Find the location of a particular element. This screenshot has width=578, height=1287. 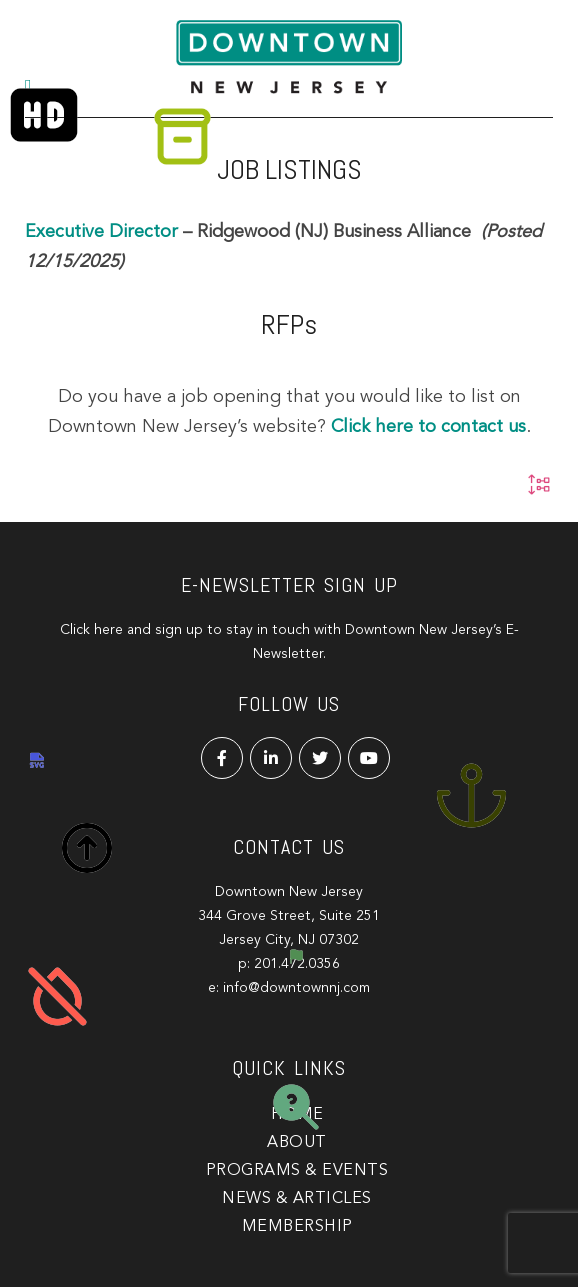

search for help or support topics is located at coordinates (296, 1107).